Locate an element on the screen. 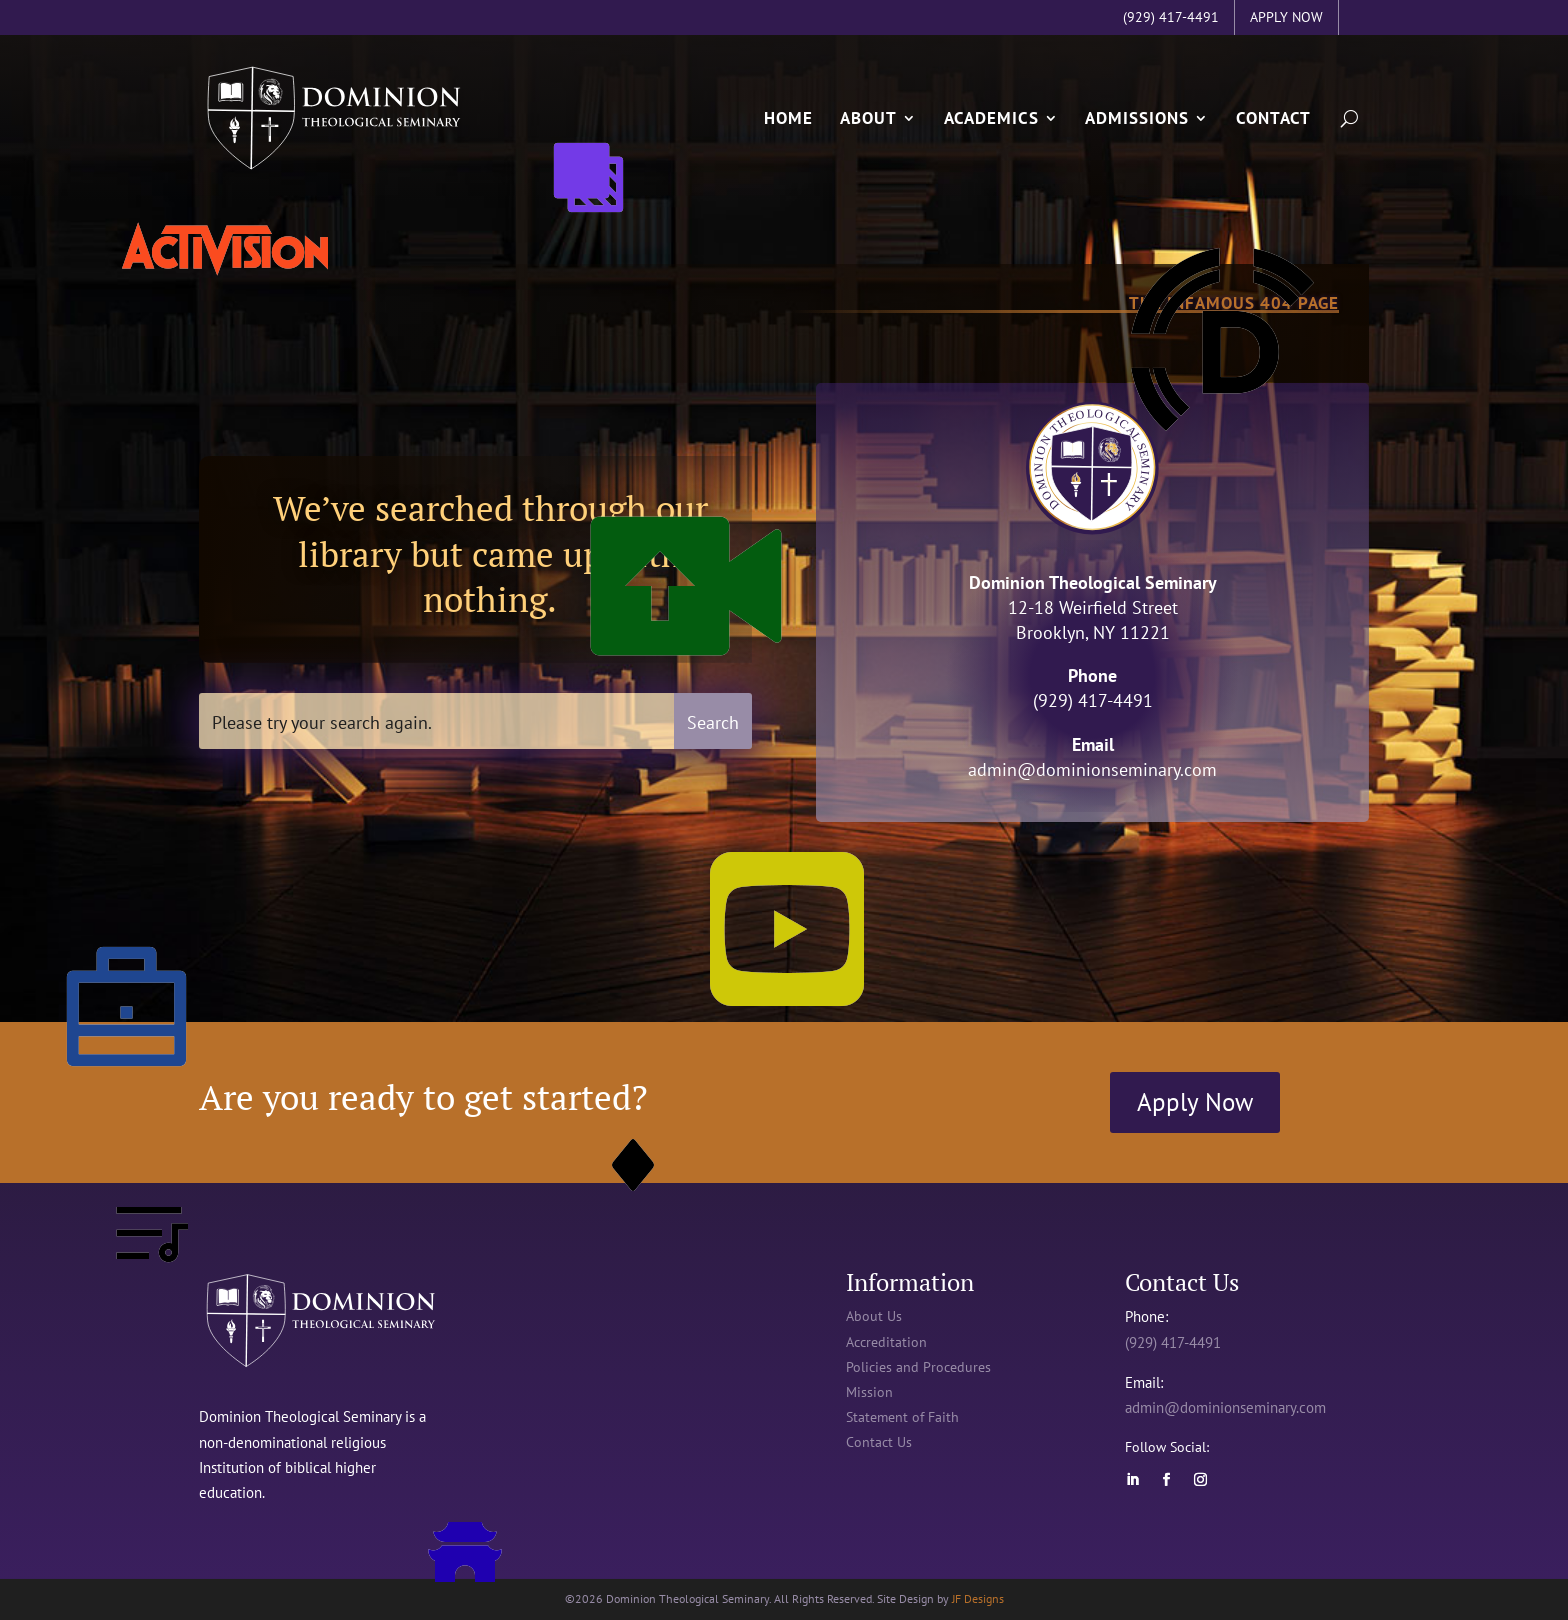 The image size is (1568, 1620). access work or business features is located at coordinates (126, 1012).